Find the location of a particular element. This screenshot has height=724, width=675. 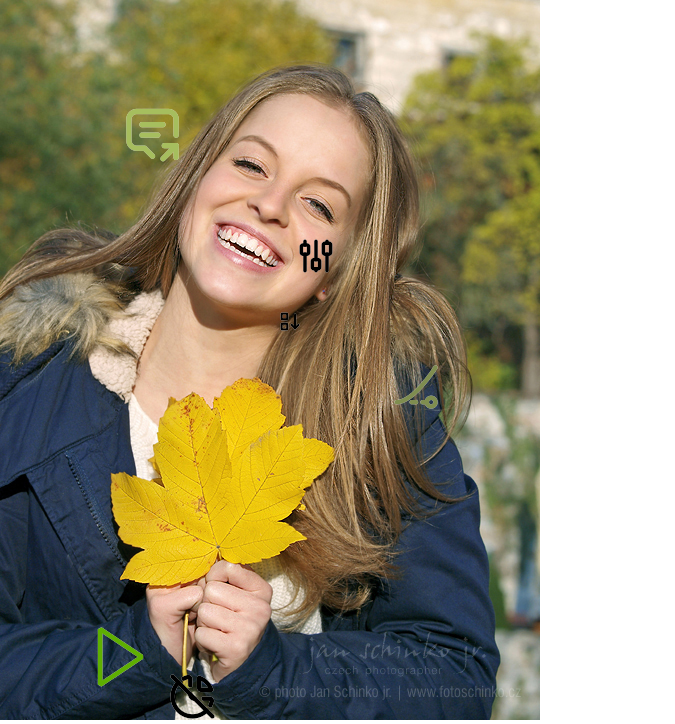

disable pie chart visualization is located at coordinates (192, 696).